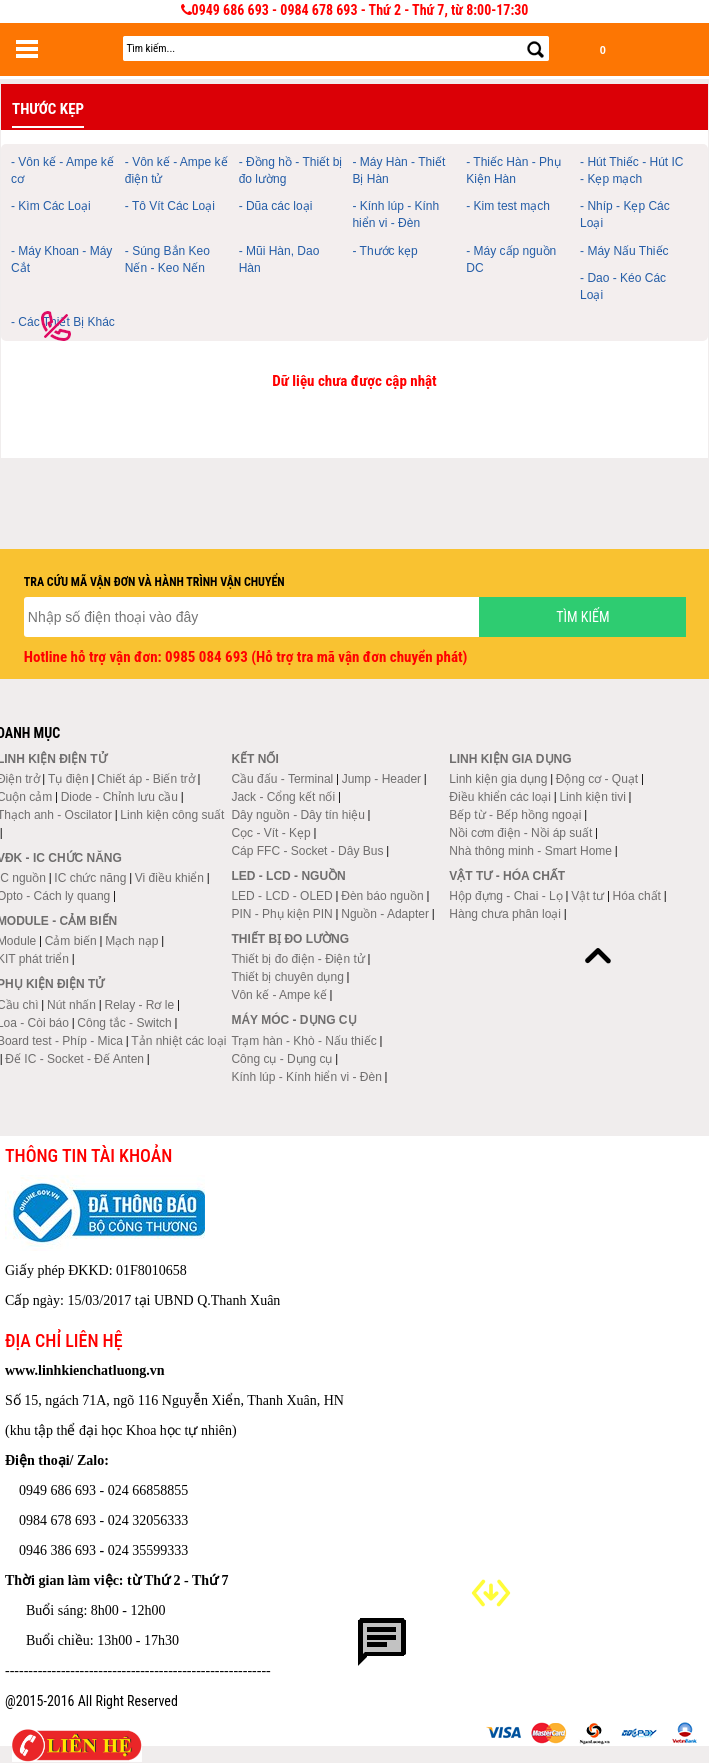 The width and height of the screenshot is (709, 1763). I want to click on open chat or messaging, so click(382, 1642).